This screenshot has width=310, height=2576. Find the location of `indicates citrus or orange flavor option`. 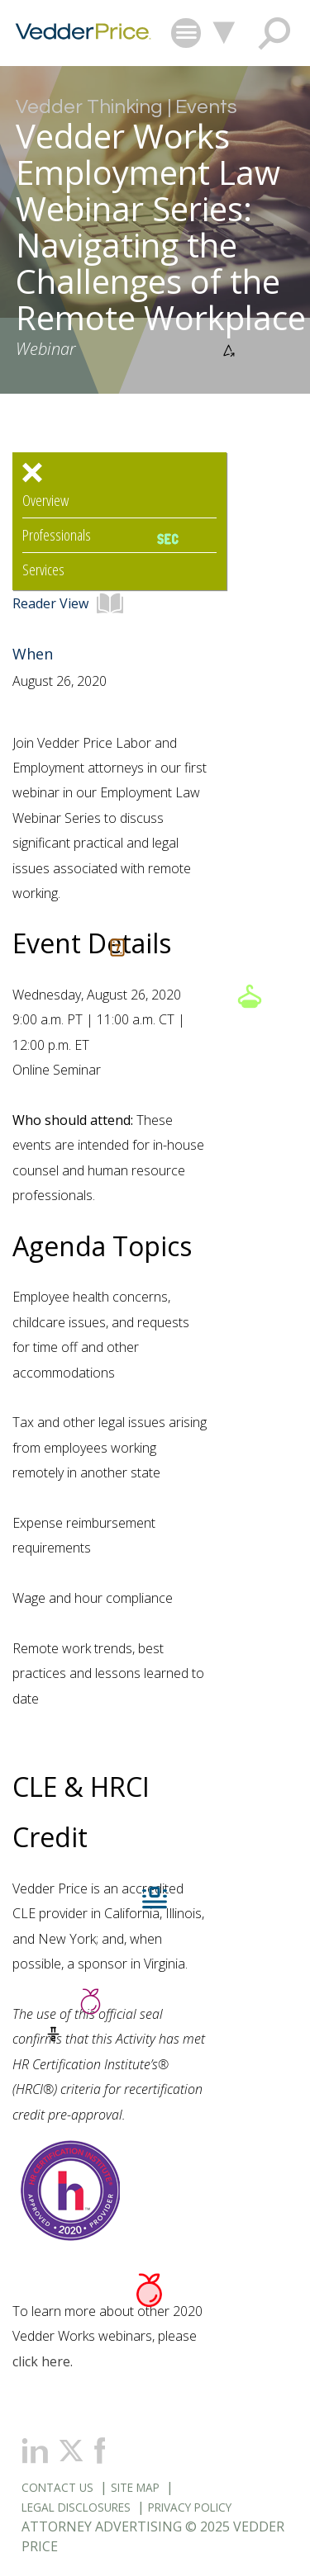

indicates citrus or orange flavor option is located at coordinates (90, 2002).